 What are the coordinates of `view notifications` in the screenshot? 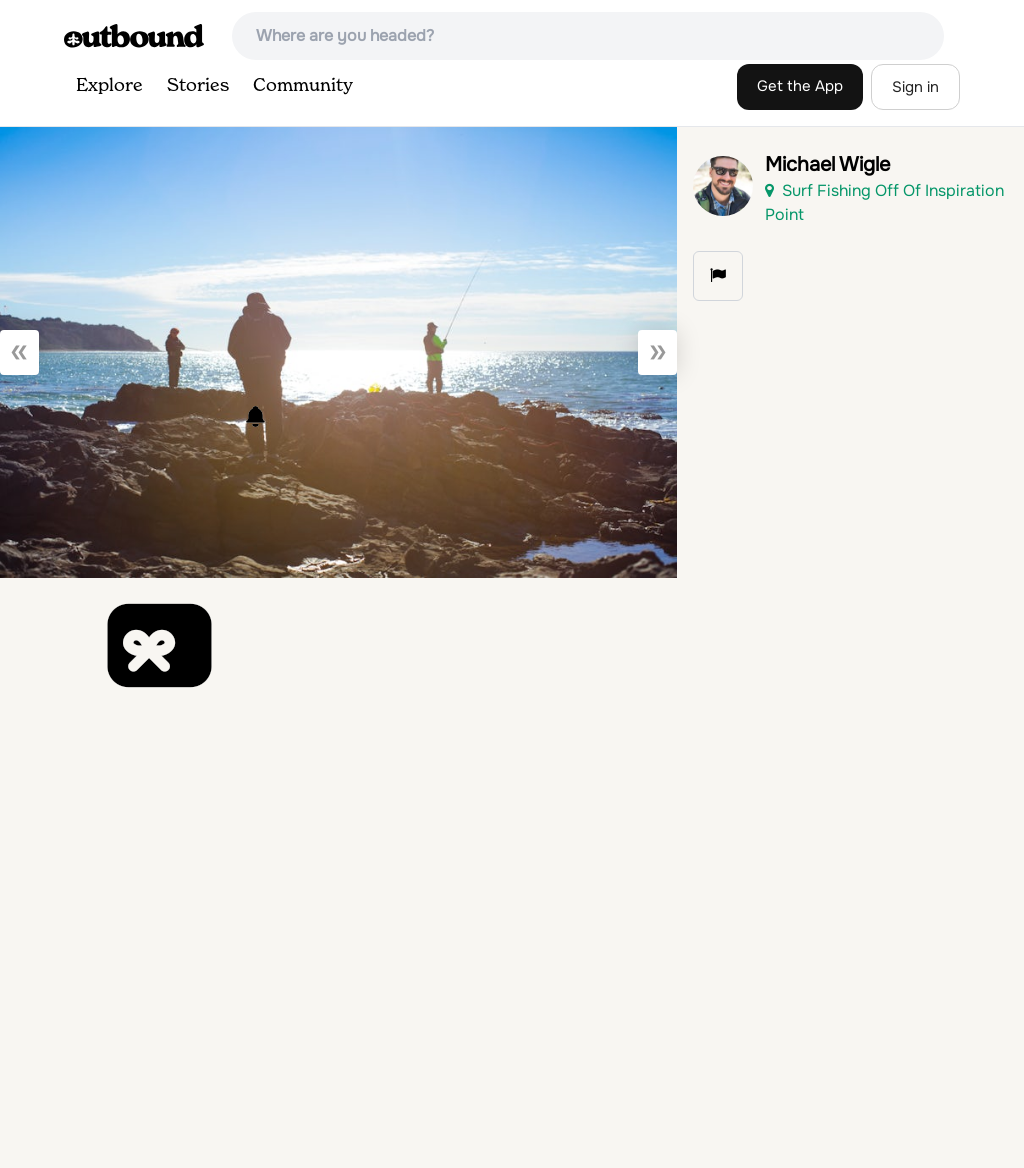 It's located at (255, 416).